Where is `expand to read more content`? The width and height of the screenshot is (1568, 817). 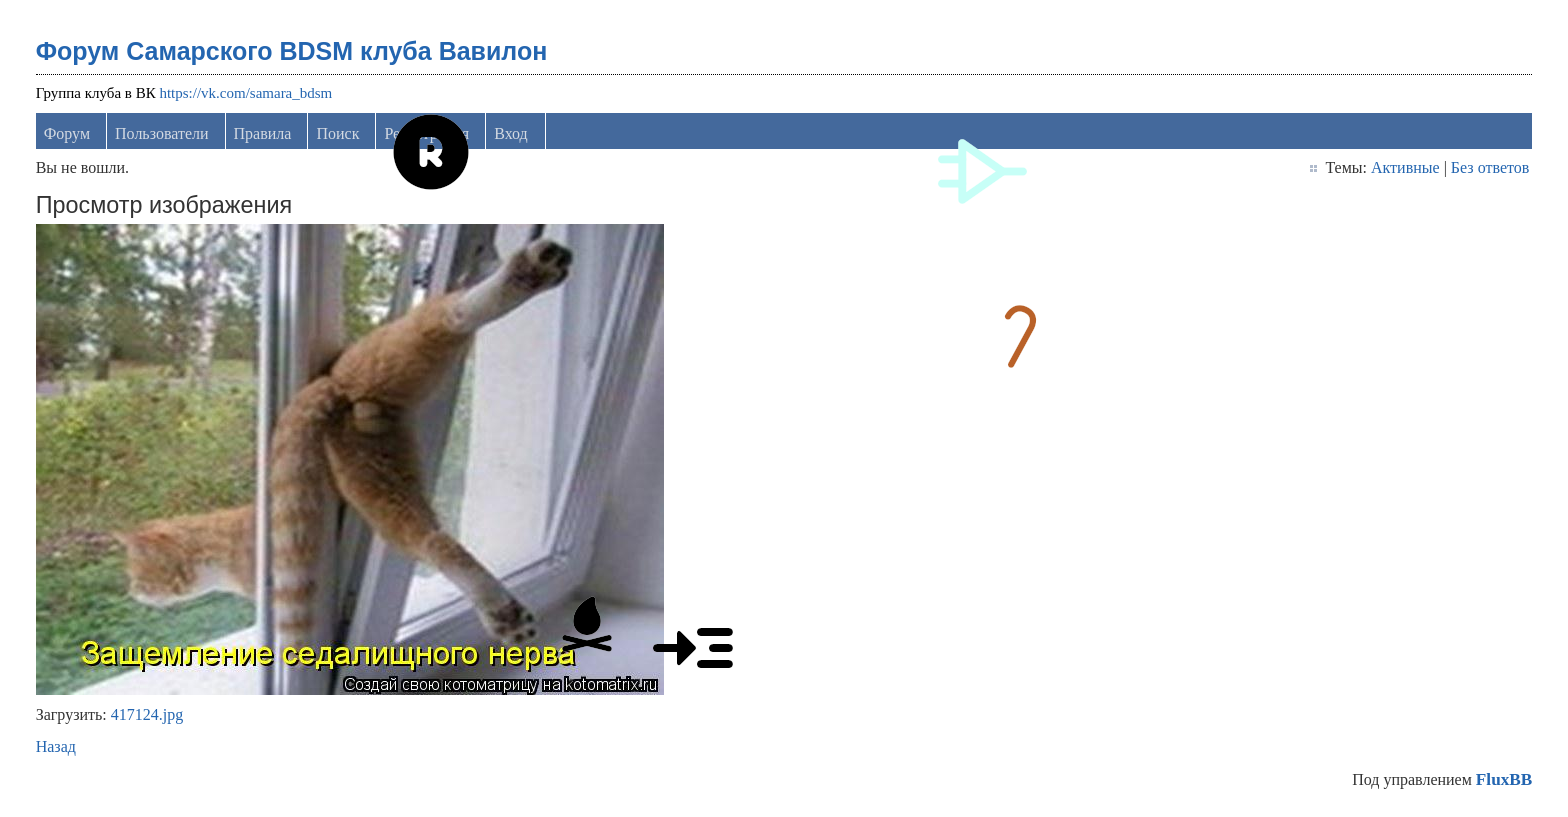
expand to read more content is located at coordinates (693, 648).